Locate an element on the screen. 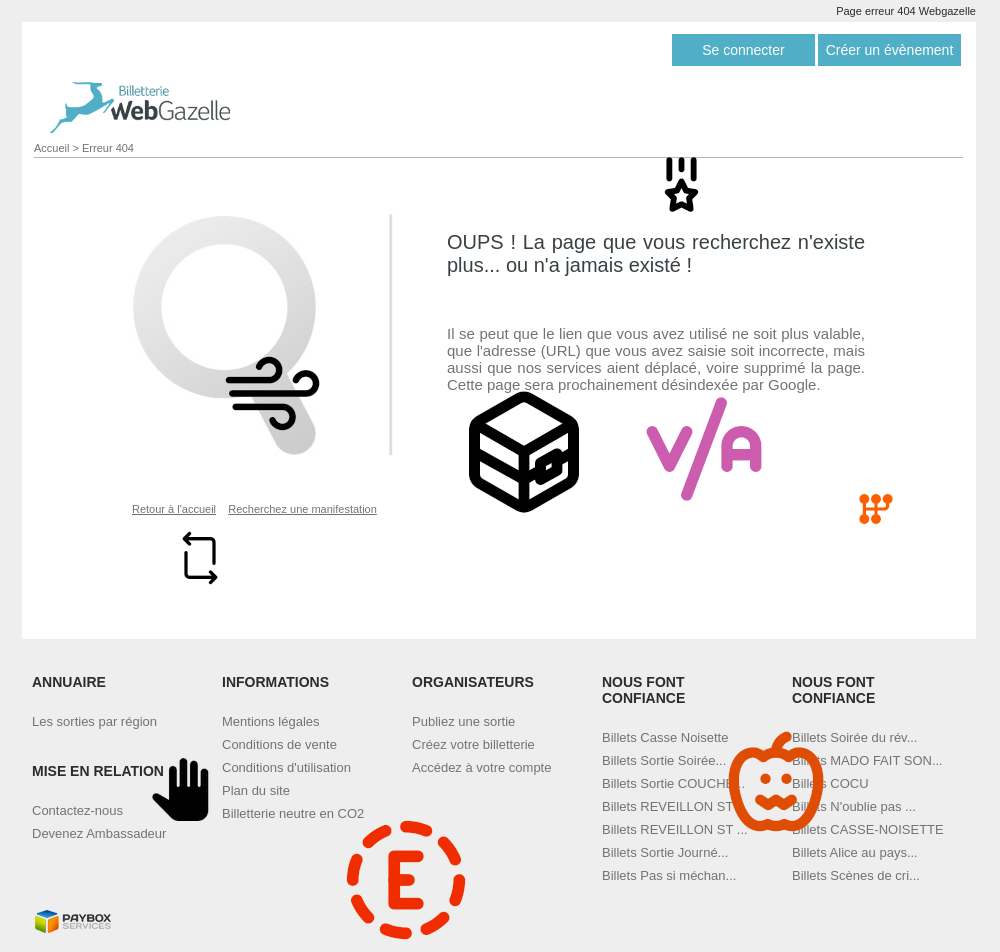 The width and height of the screenshot is (1000, 952). indicates manual transmission or gear settings is located at coordinates (876, 509).